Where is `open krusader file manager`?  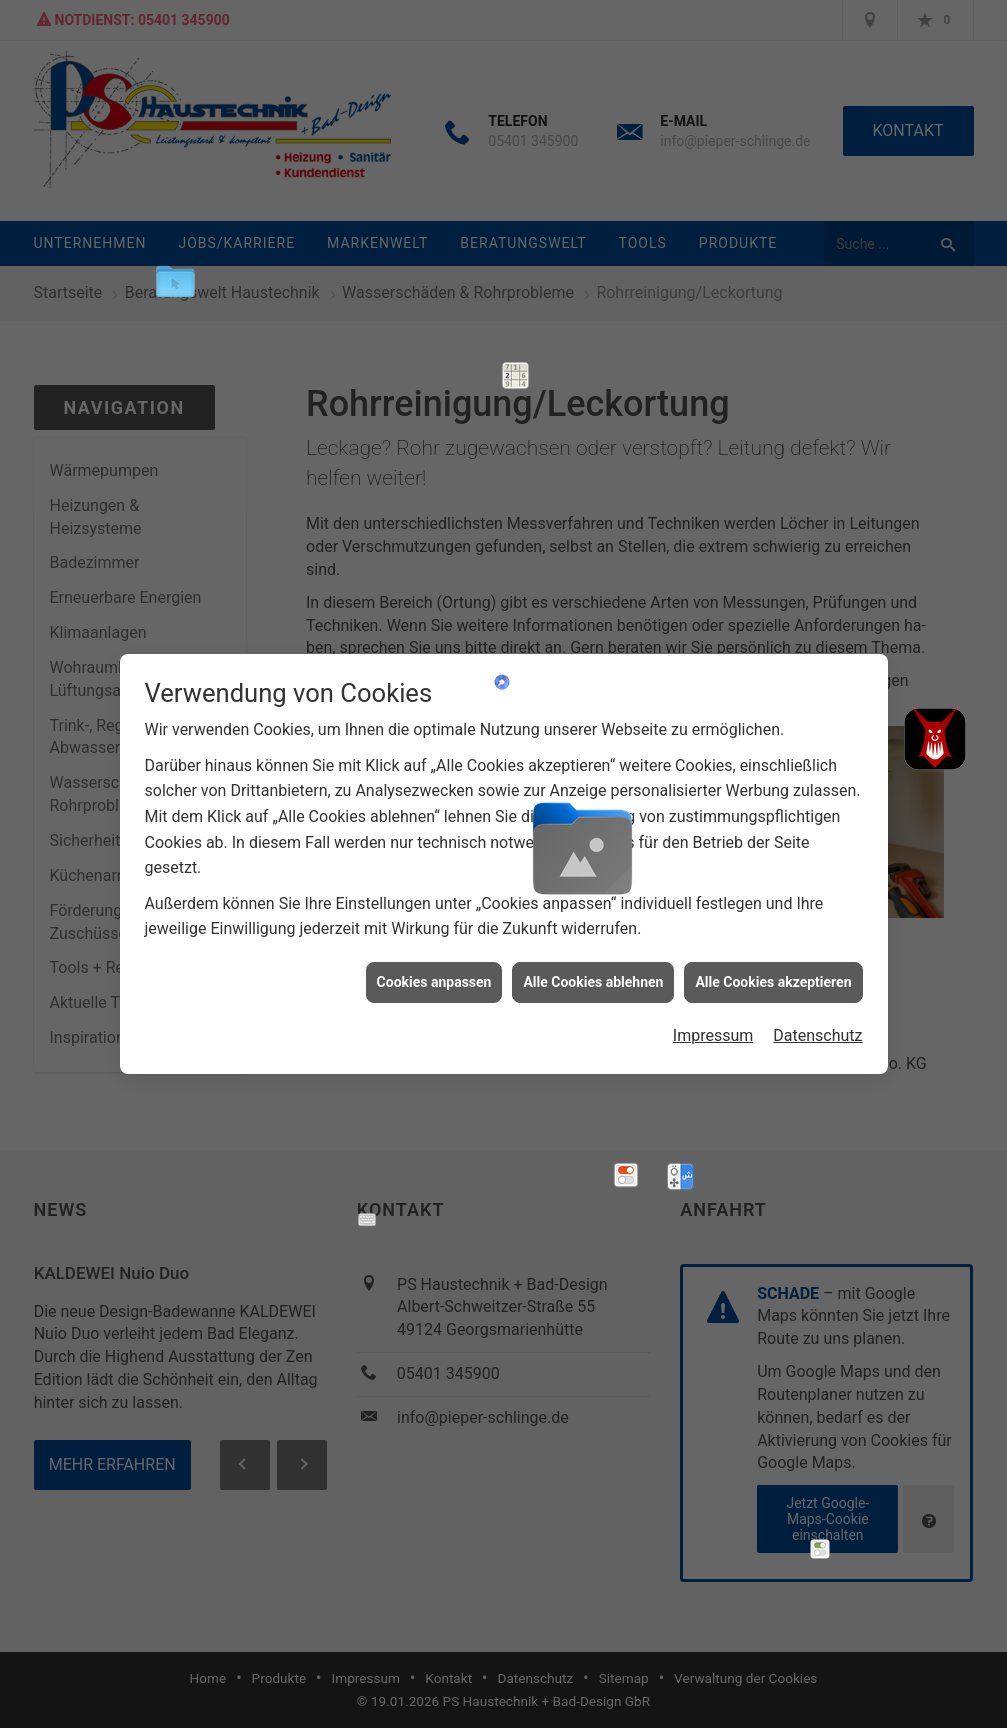
open krusader file manager is located at coordinates (175, 281).